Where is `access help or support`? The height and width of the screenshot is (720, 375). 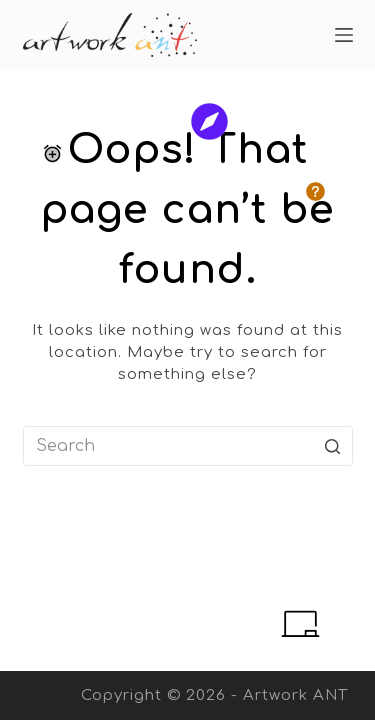 access help or support is located at coordinates (315, 191).